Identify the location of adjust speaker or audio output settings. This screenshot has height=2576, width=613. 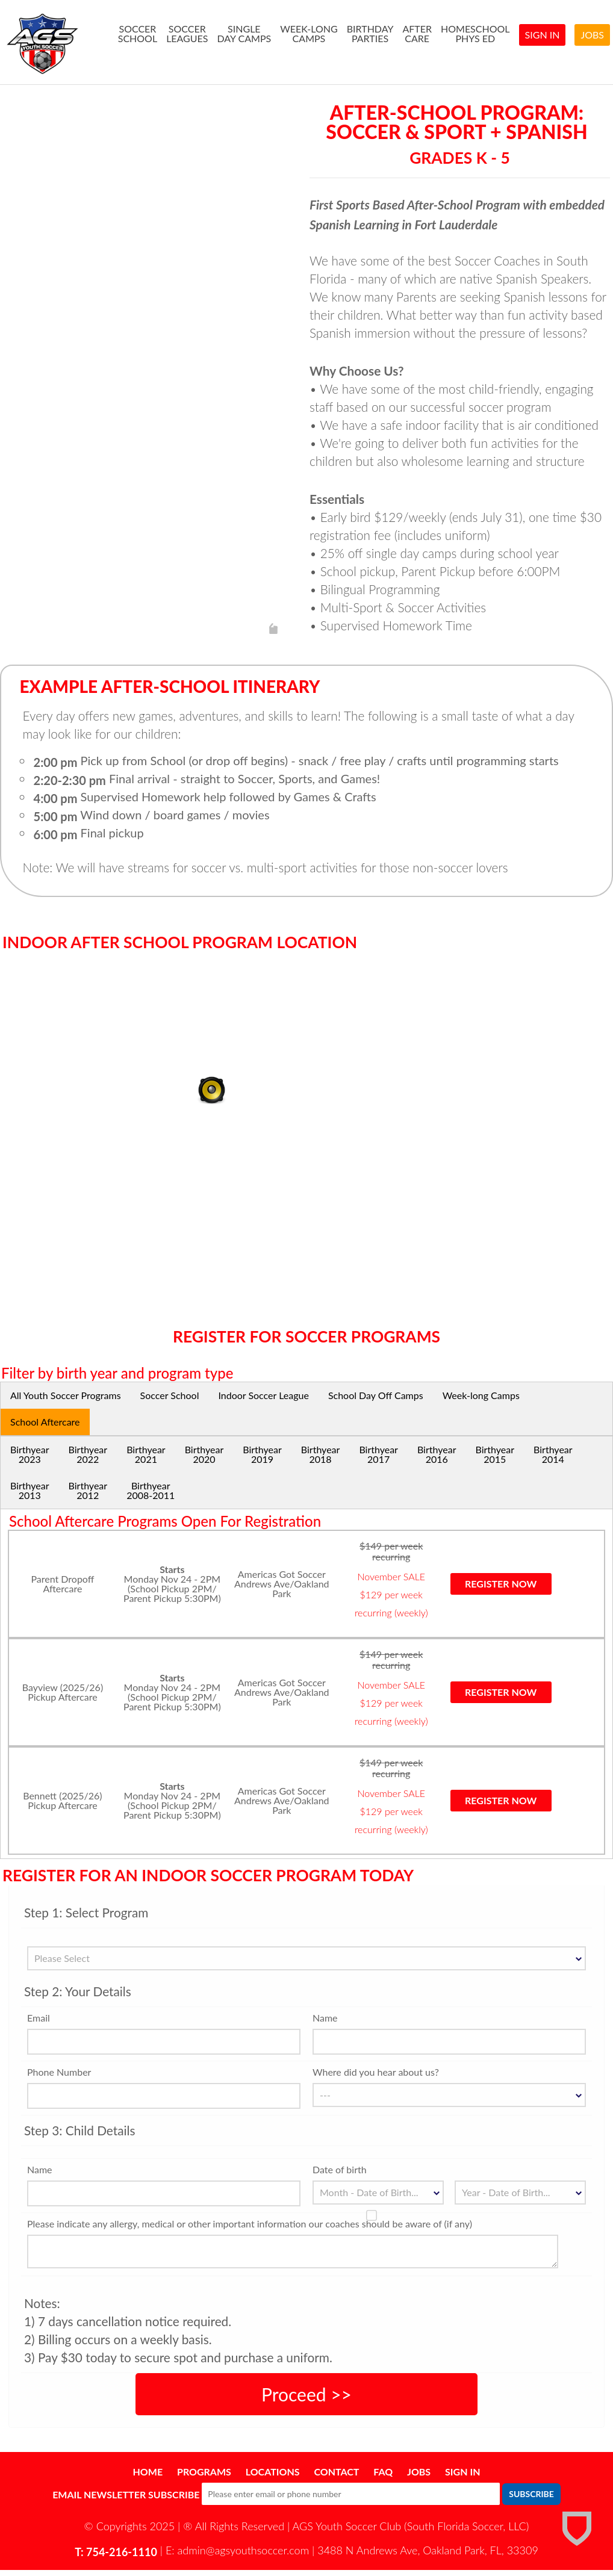
(211, 1090).